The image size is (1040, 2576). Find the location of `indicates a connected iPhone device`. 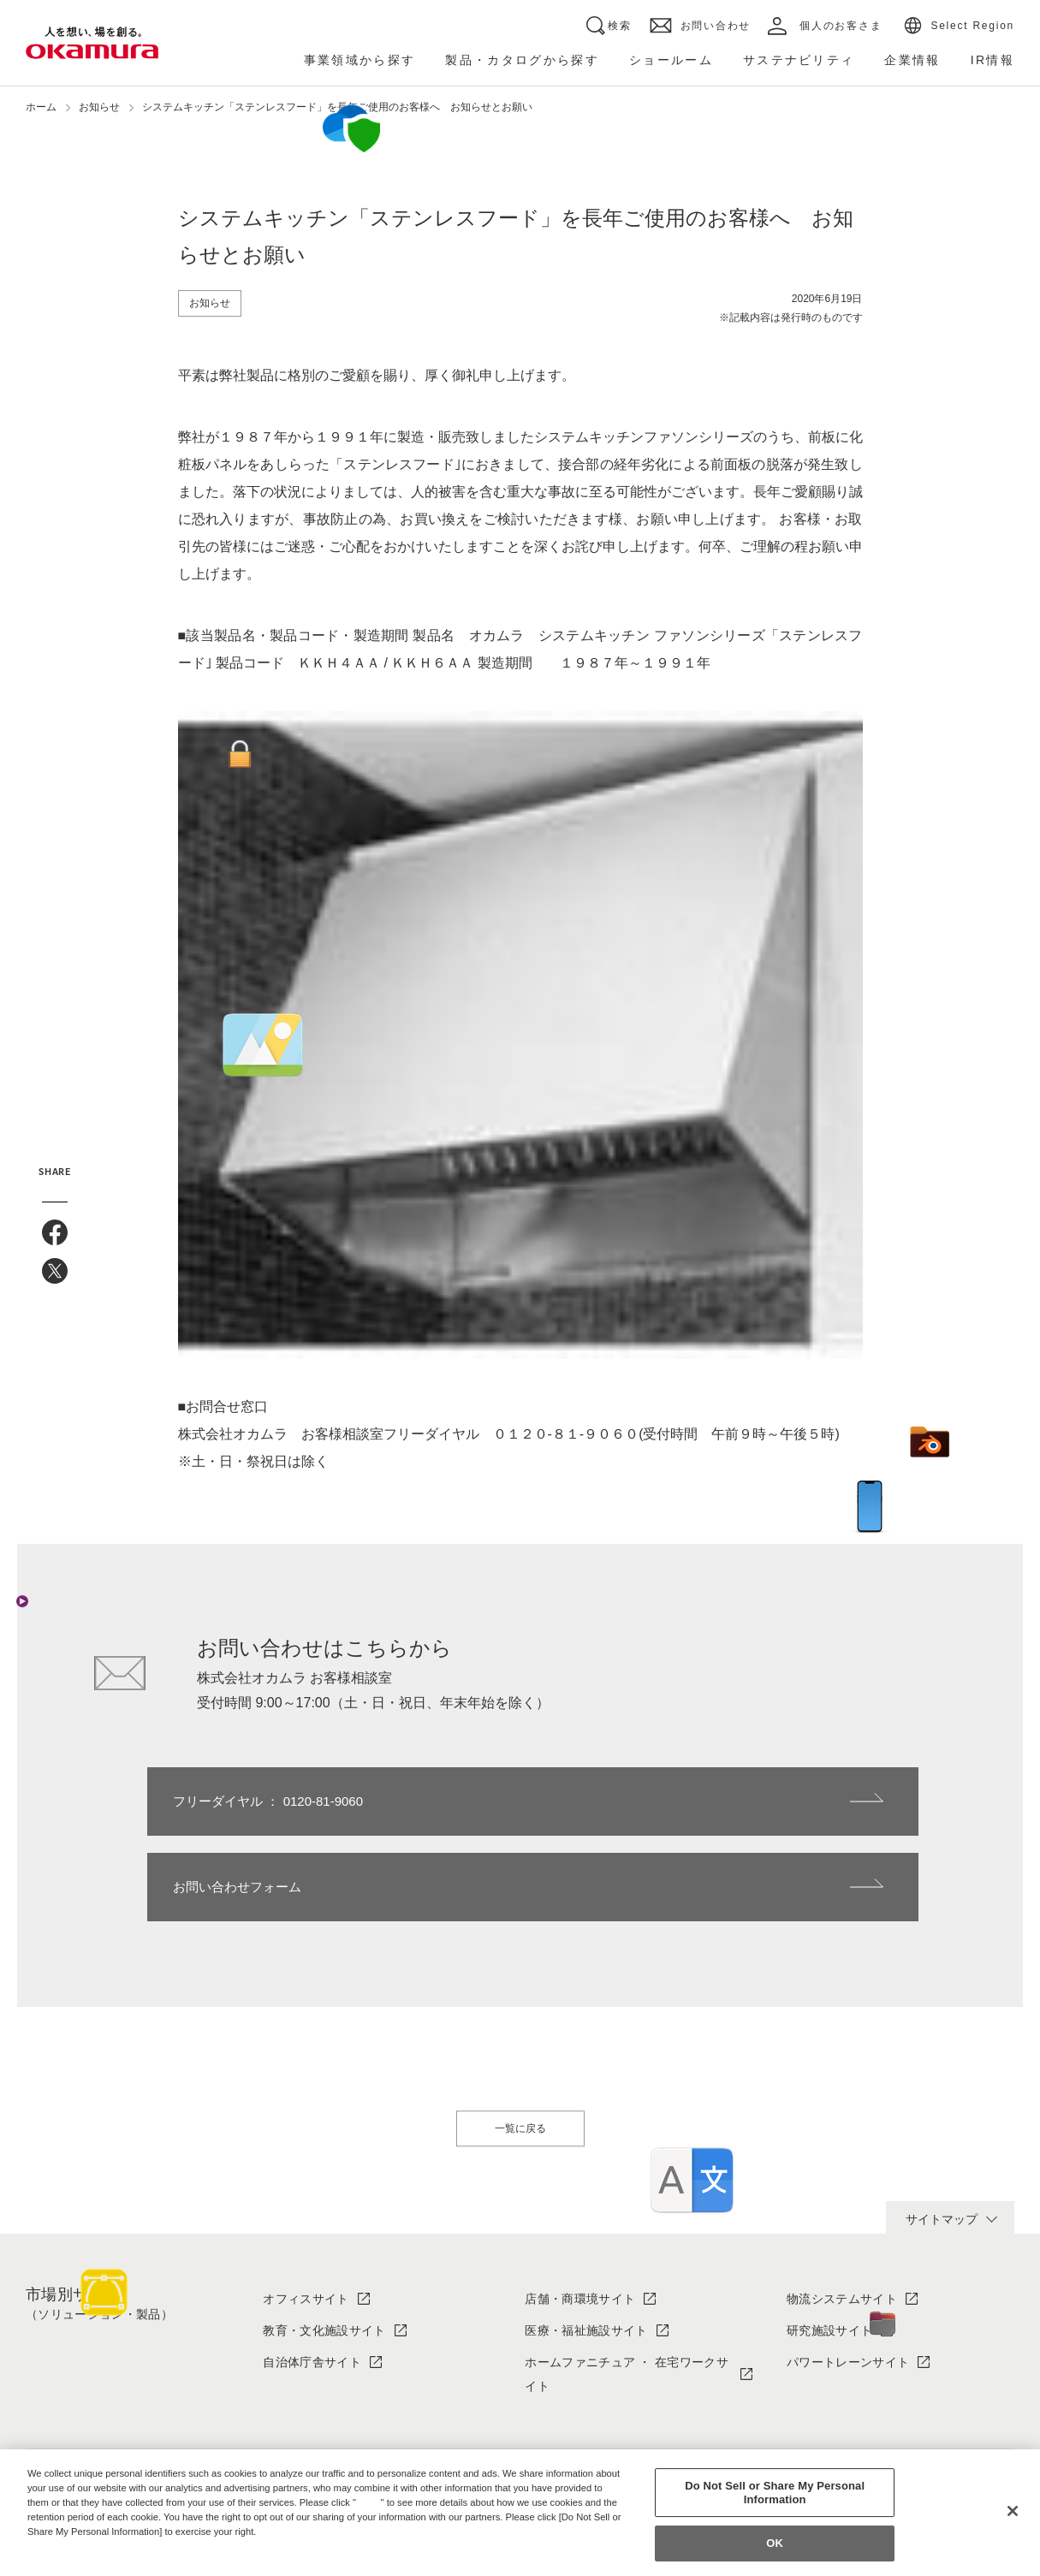

indicates a connected iPhone device is located at coordinates (870, 1507).